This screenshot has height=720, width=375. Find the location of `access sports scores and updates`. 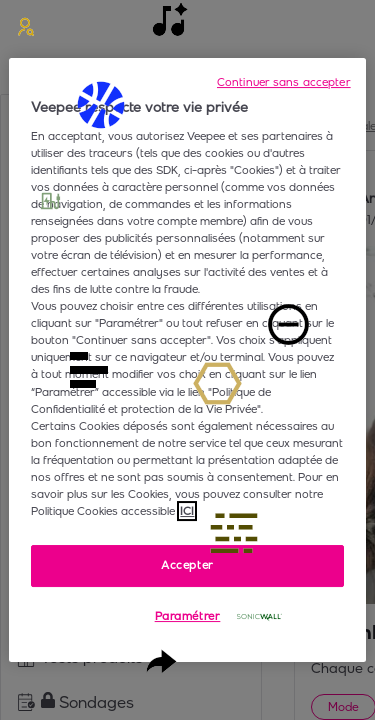

access sports scores and updates is located at coordinates (101, 105).